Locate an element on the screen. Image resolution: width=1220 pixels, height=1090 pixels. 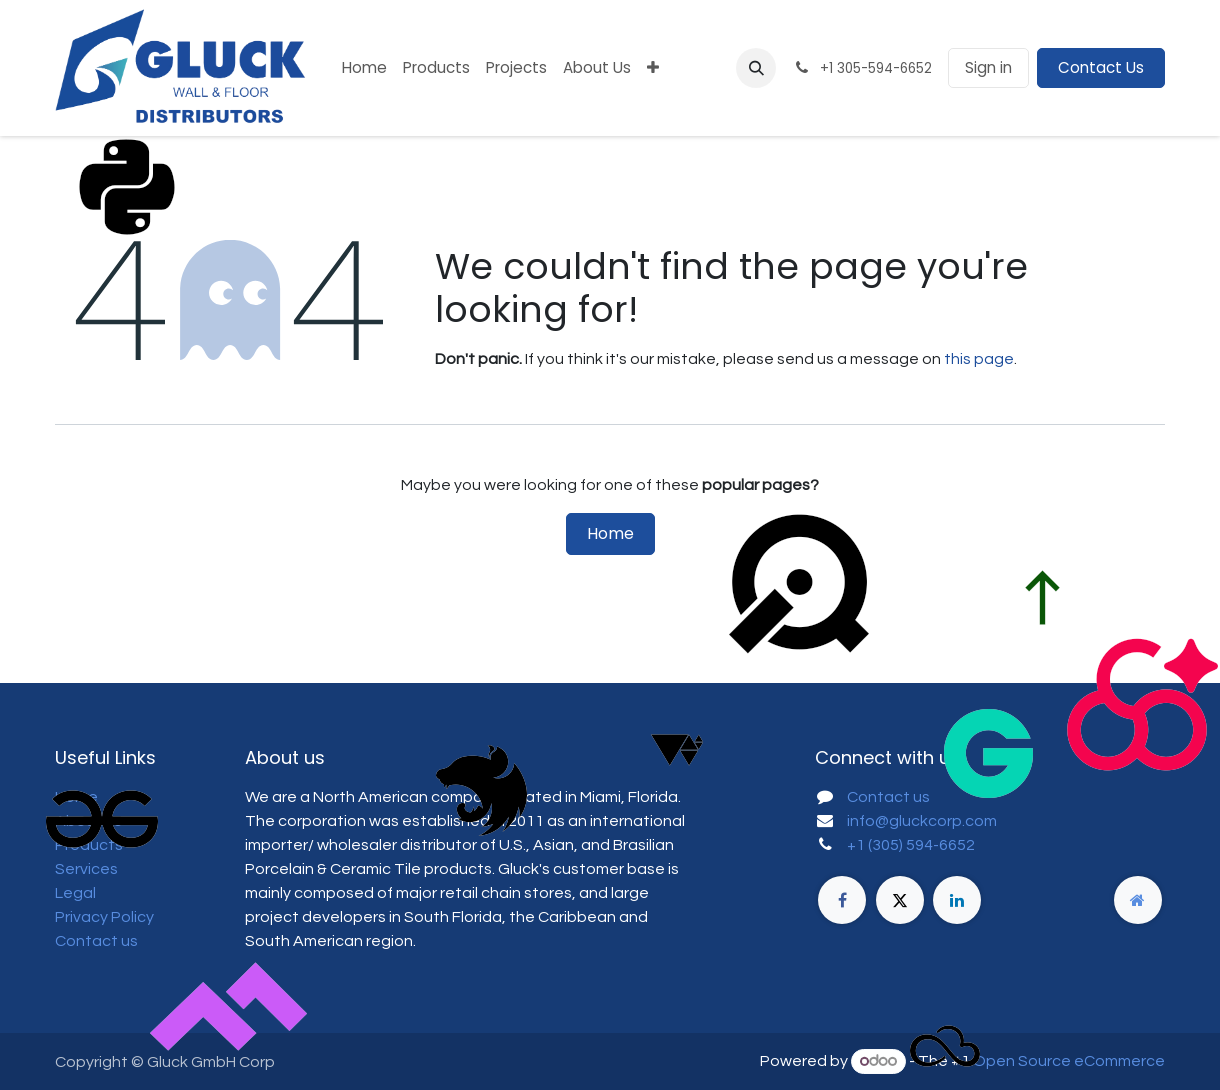
scroll to top of page is located at coordinates (1042, 597).